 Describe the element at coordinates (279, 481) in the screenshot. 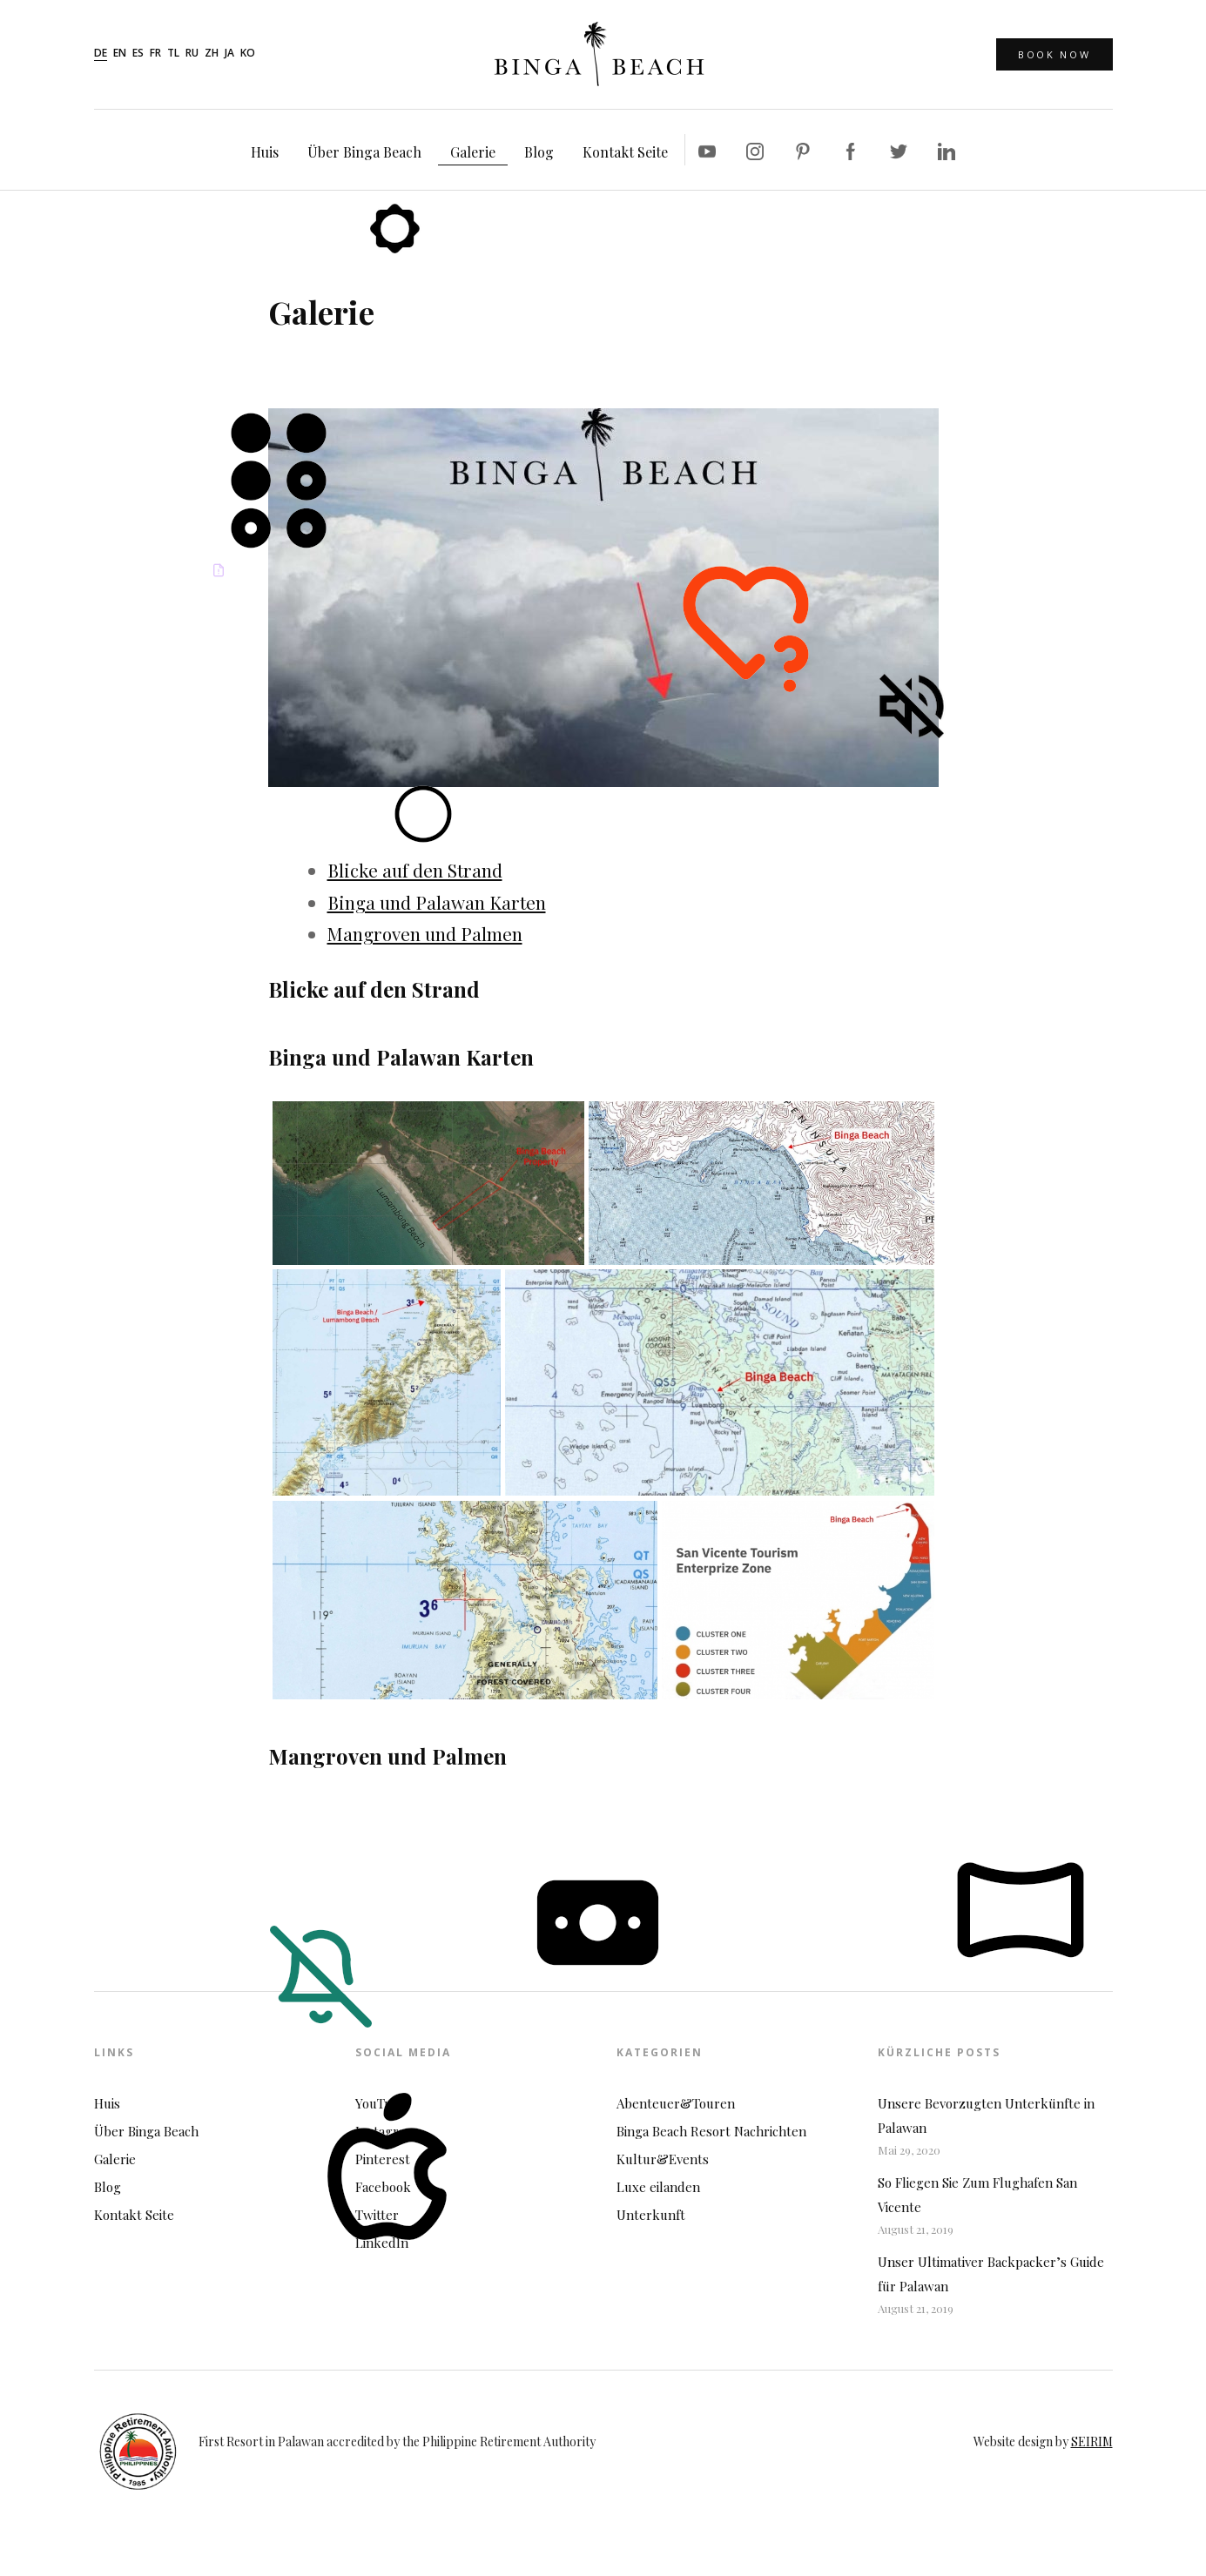

I see `enable braille accessibility features` at that location.